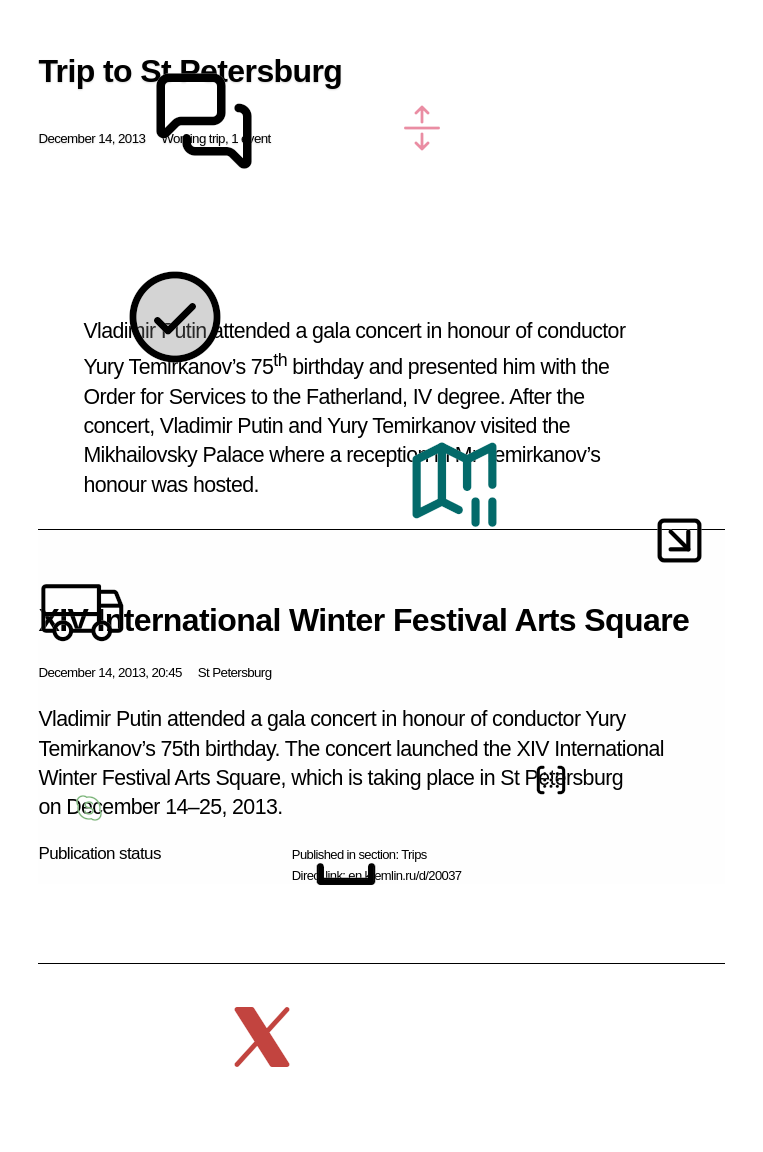  I want to click on open group chat or conversations, so click(204, 121).